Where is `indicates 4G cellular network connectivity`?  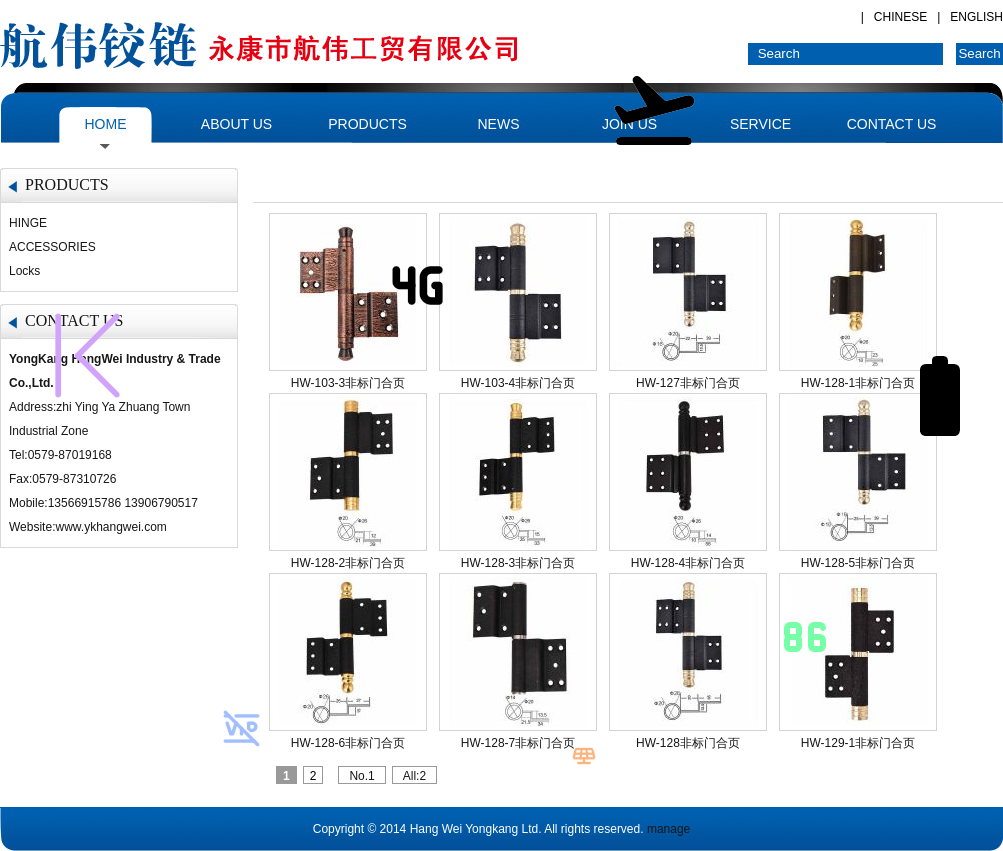
indicates 4G cellular network connectivity is located at coordinates (419, 285).